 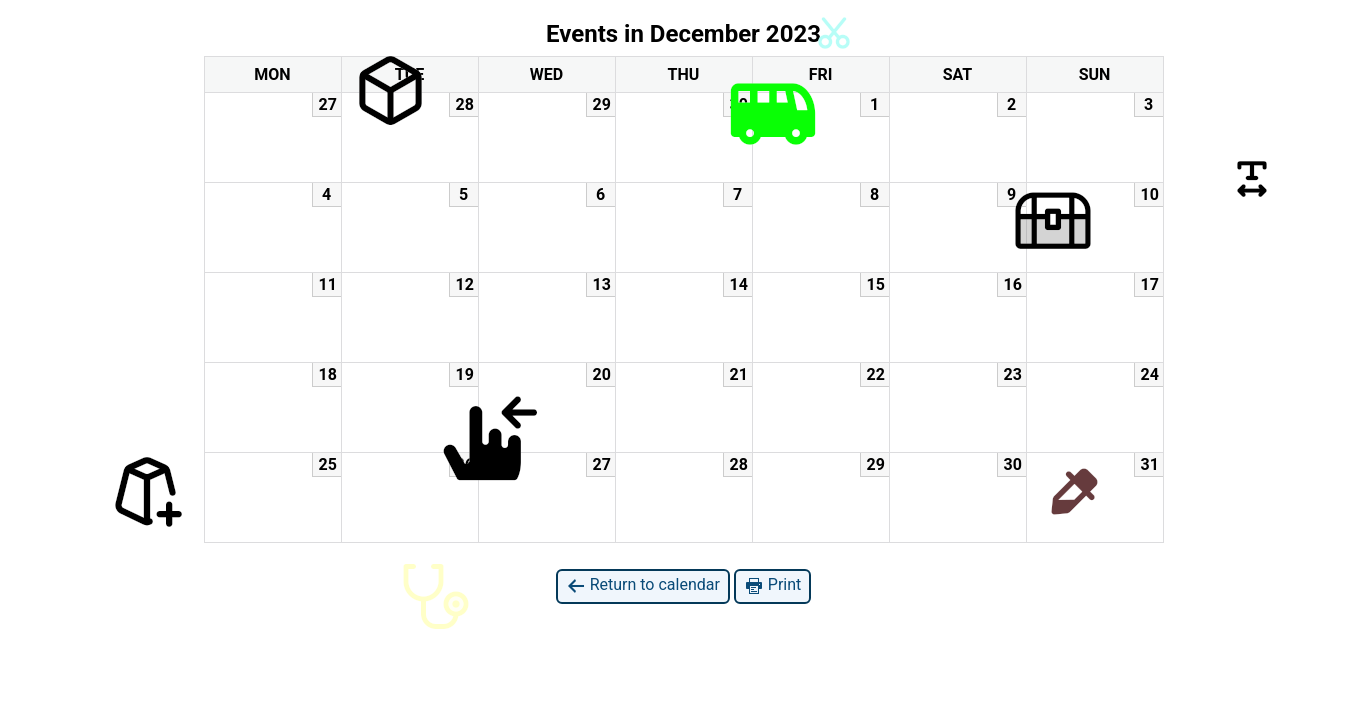 I want to click on view public transit options, so click(x=773, y=114).